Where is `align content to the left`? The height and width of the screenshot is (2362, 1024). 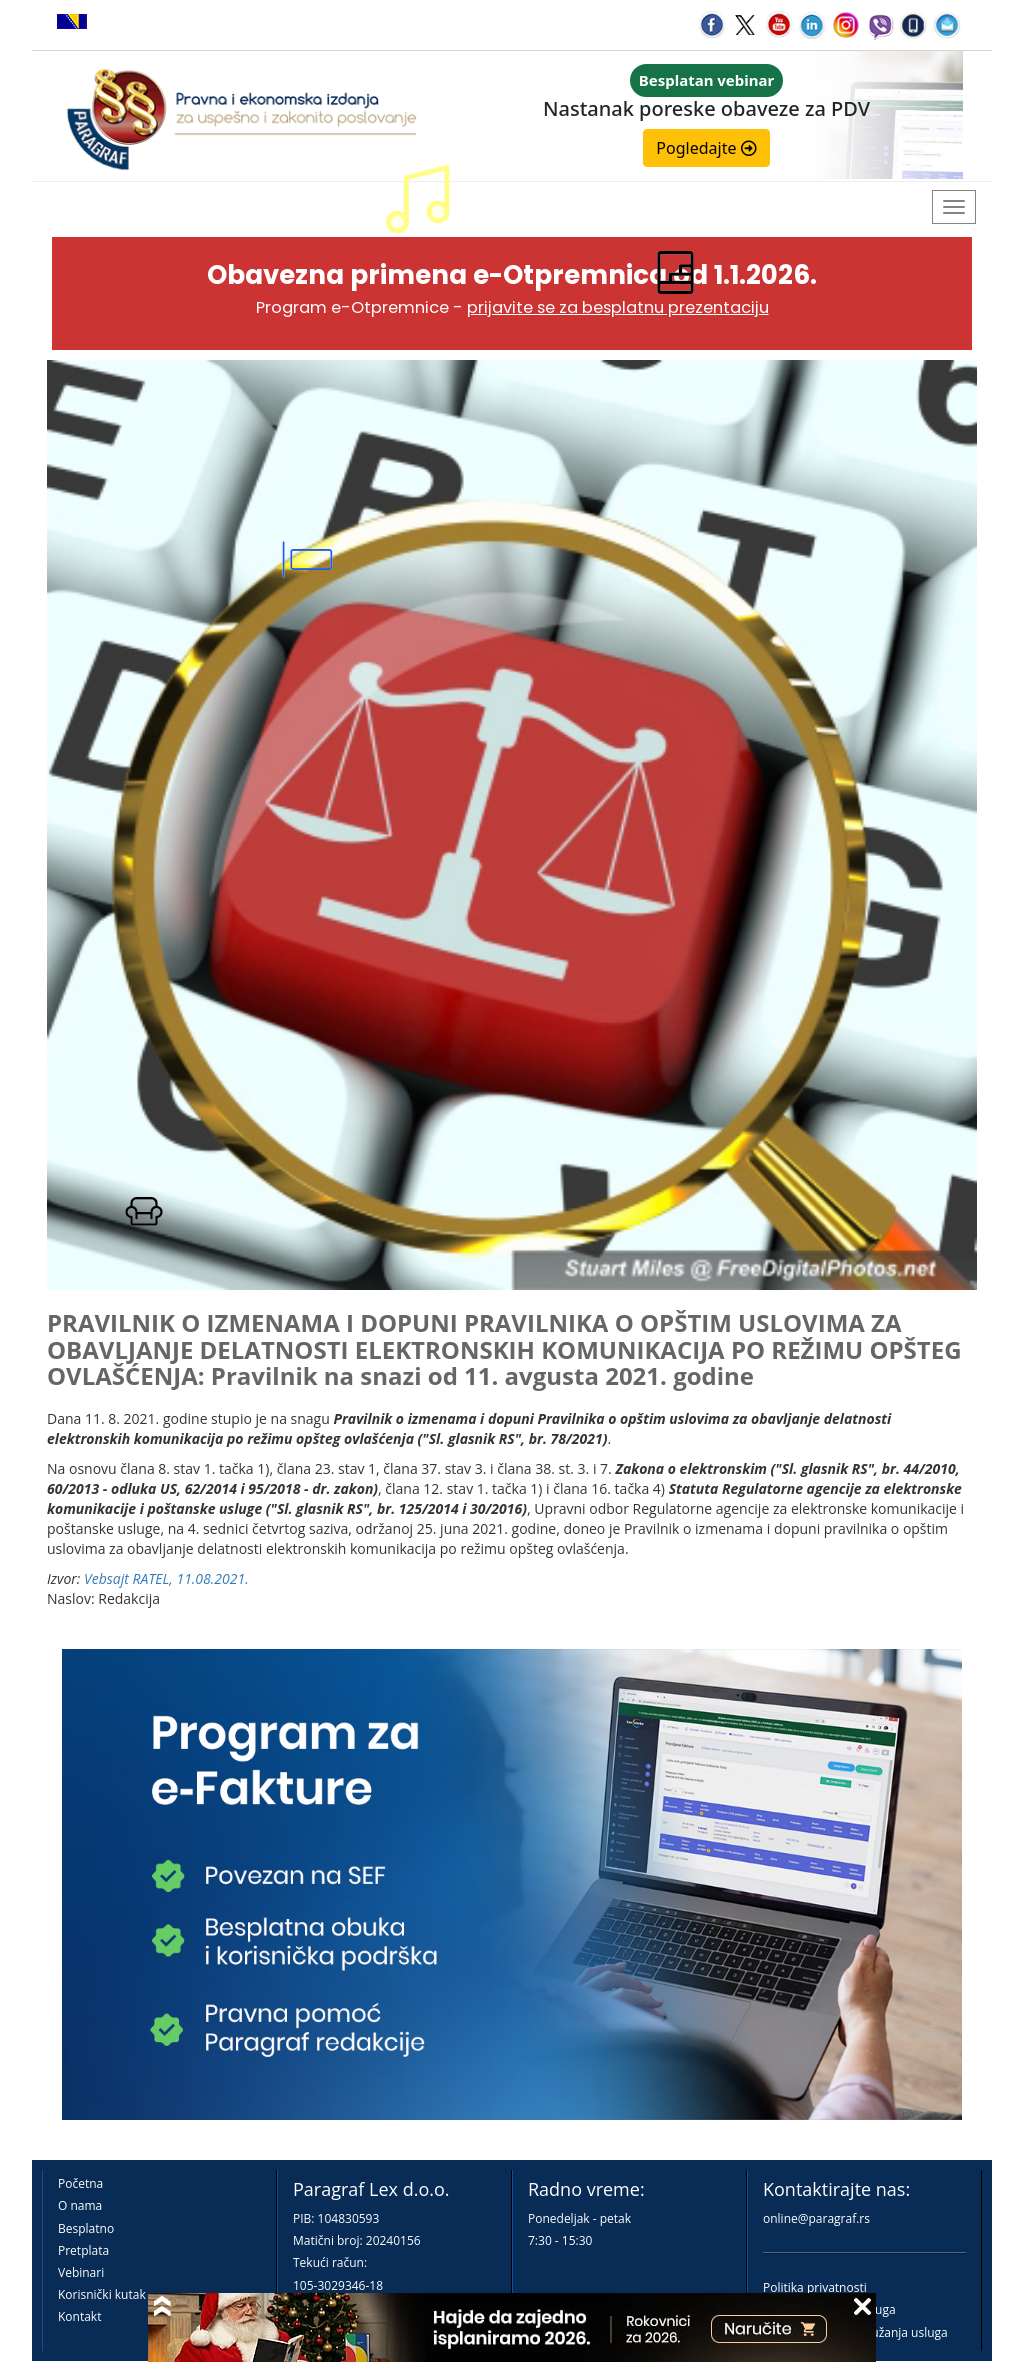 align content to the left is located at coordinates (306, 559).